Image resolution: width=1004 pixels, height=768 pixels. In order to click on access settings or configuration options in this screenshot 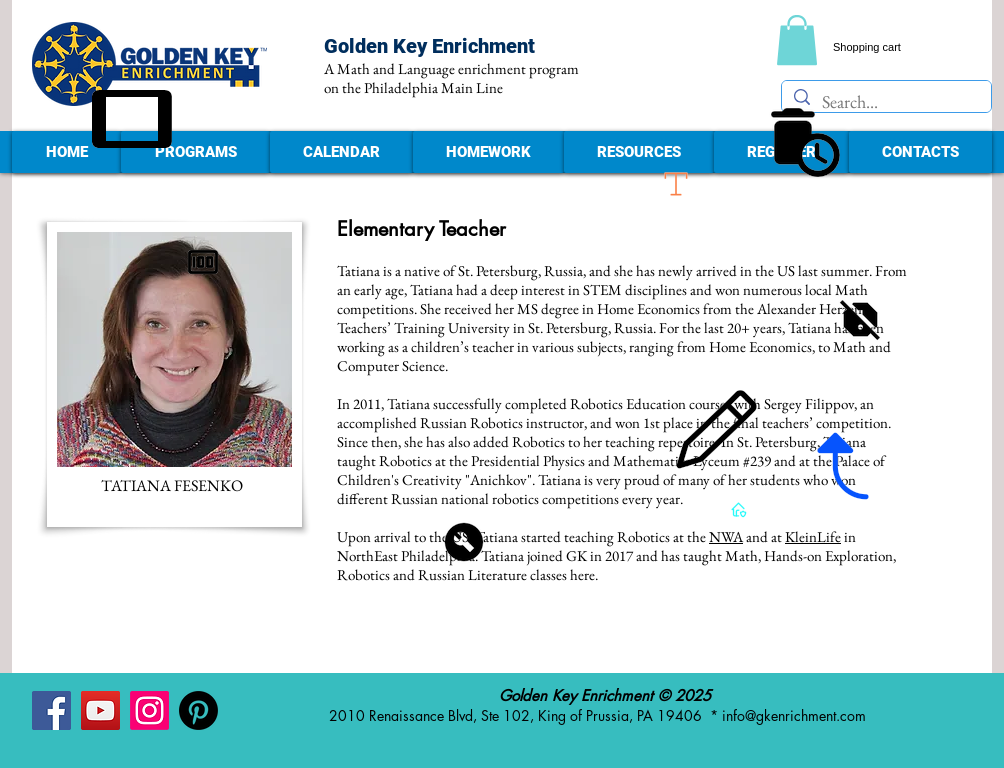, I will do `click(464, 542)`.